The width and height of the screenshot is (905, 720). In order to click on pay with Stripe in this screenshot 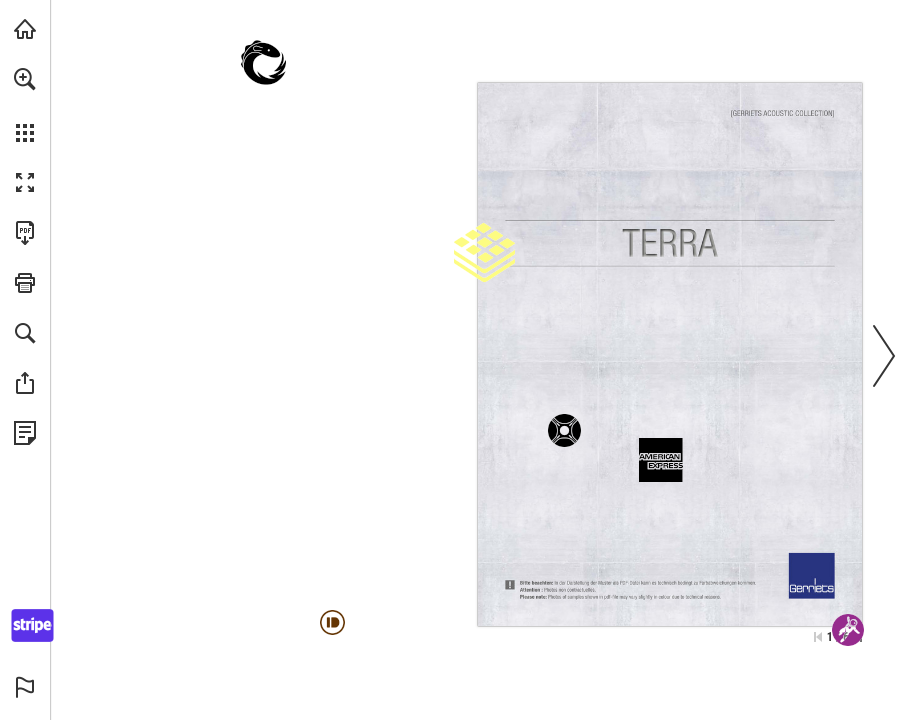, I will do `click(32, 625)`.